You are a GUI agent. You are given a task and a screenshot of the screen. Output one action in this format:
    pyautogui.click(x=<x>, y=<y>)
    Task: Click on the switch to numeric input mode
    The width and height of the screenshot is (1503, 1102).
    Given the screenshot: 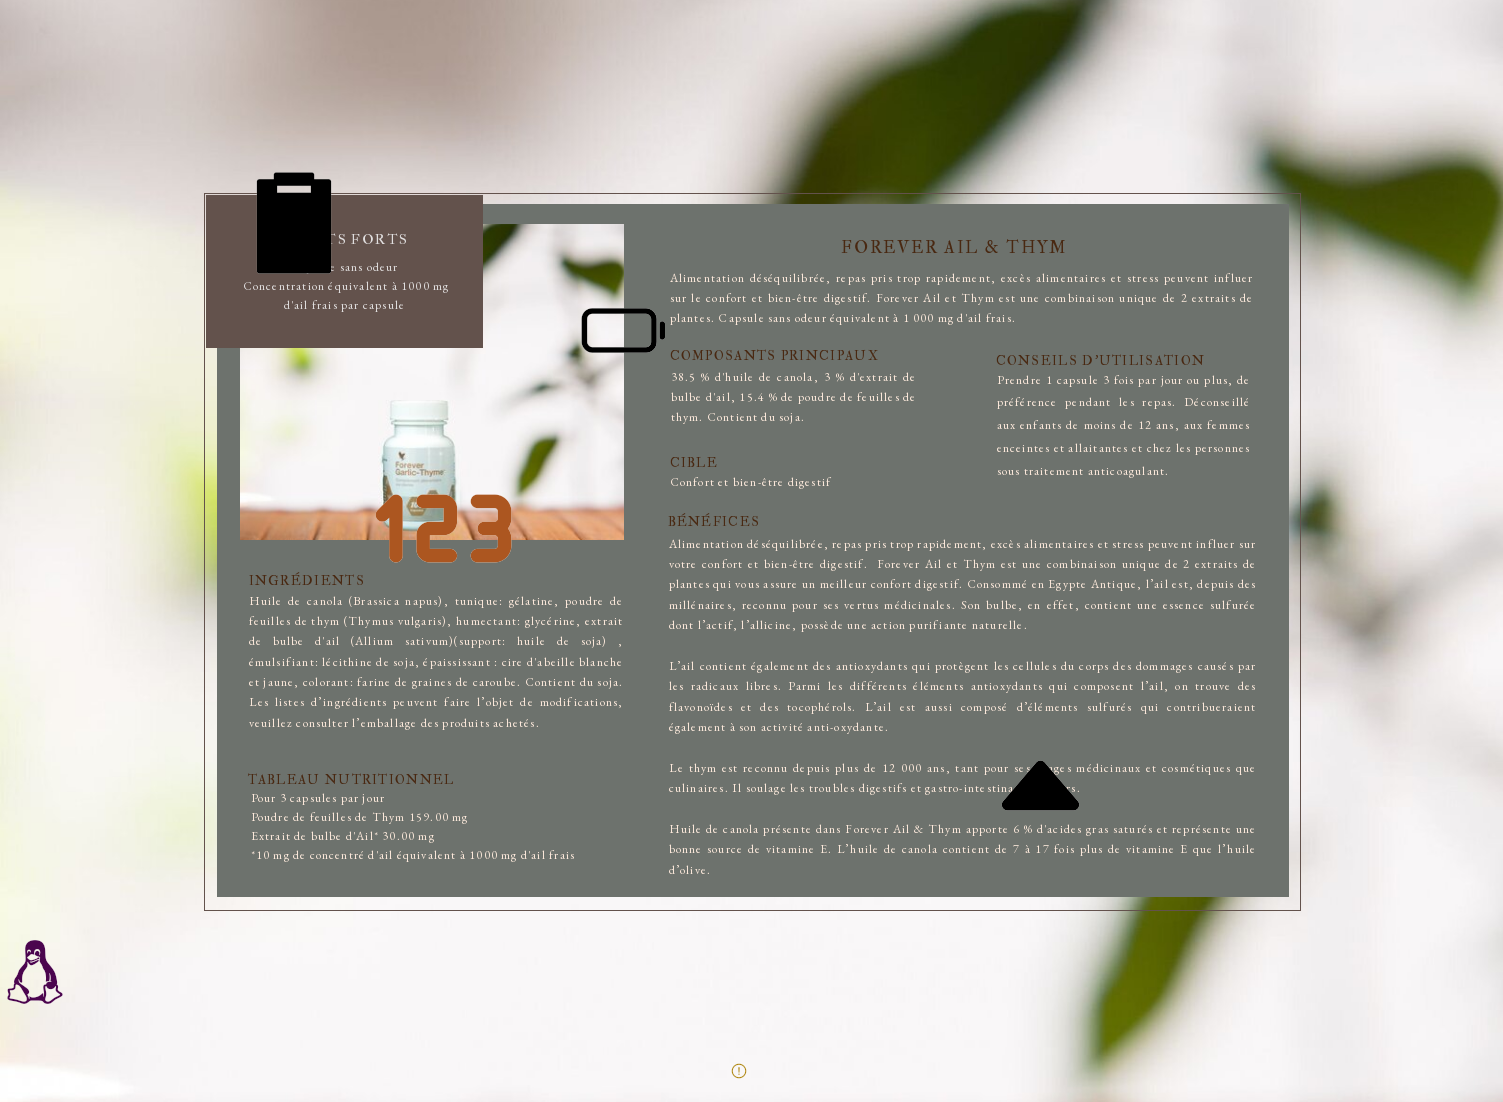 What is the action you would take?
    pyautogui.click(x=443, y=528)
    